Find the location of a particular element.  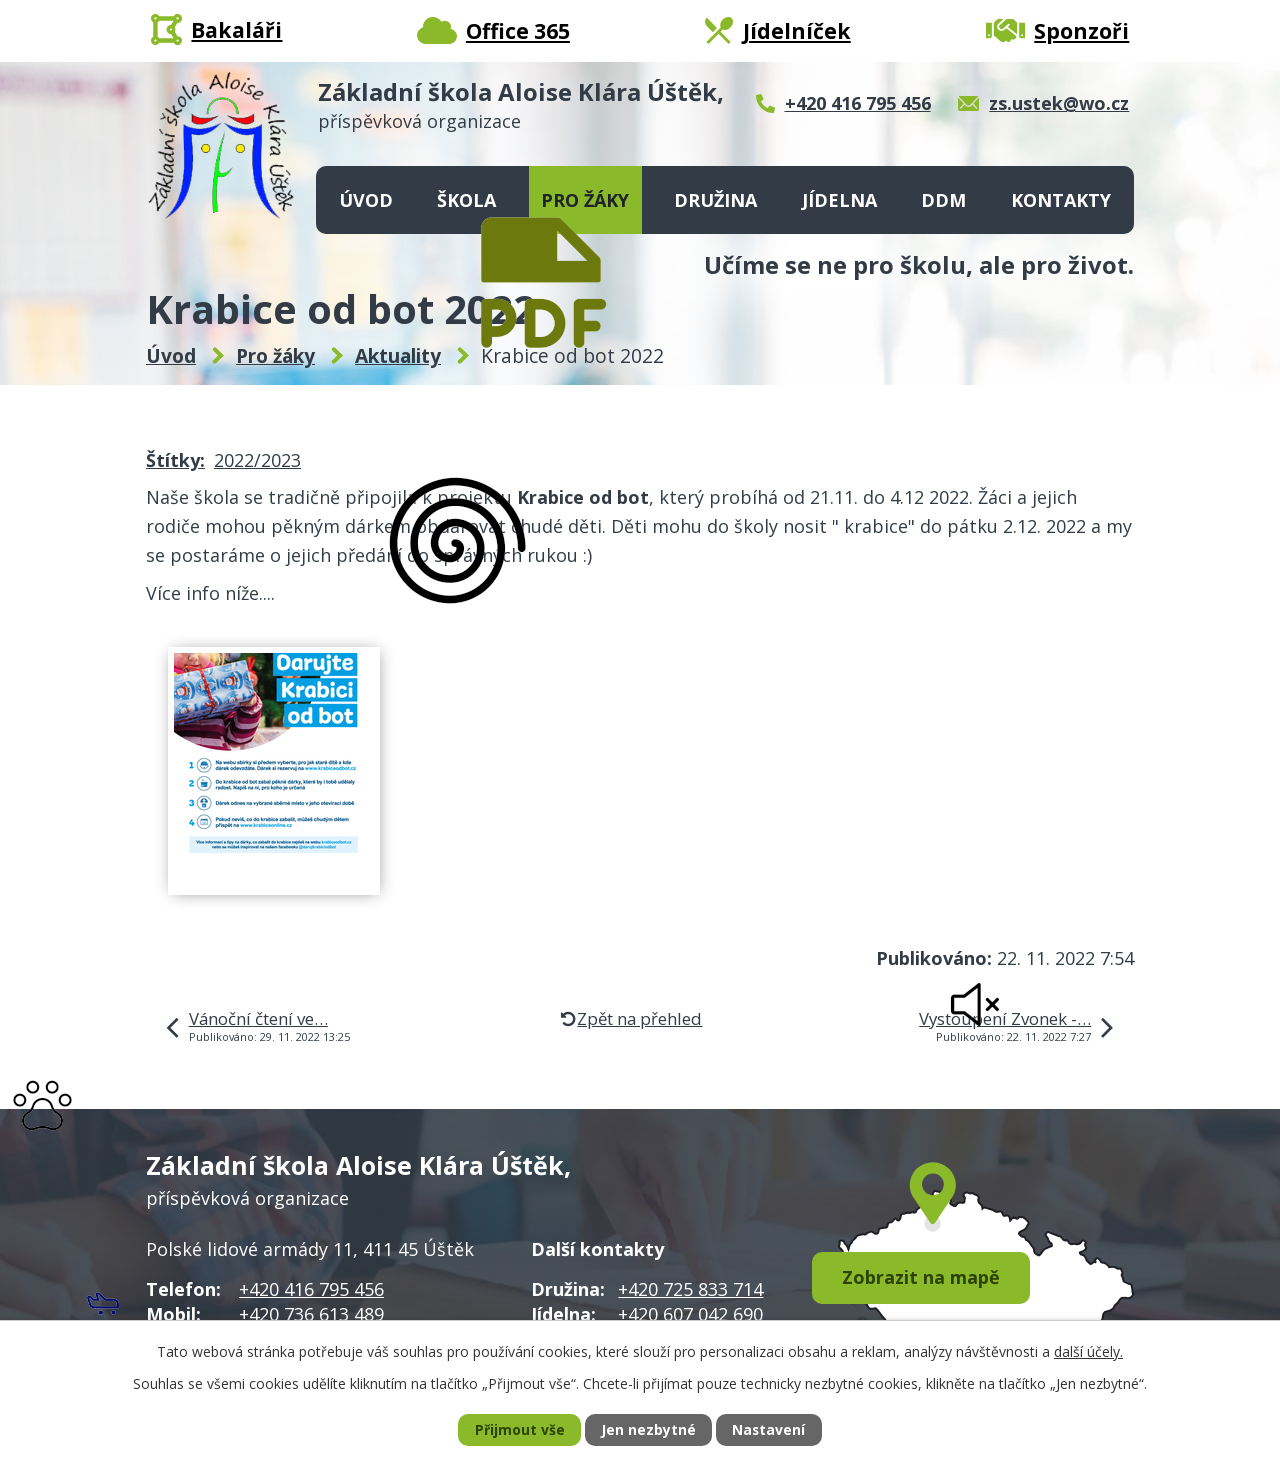

mute audio is located at coordinates (972, 1004).